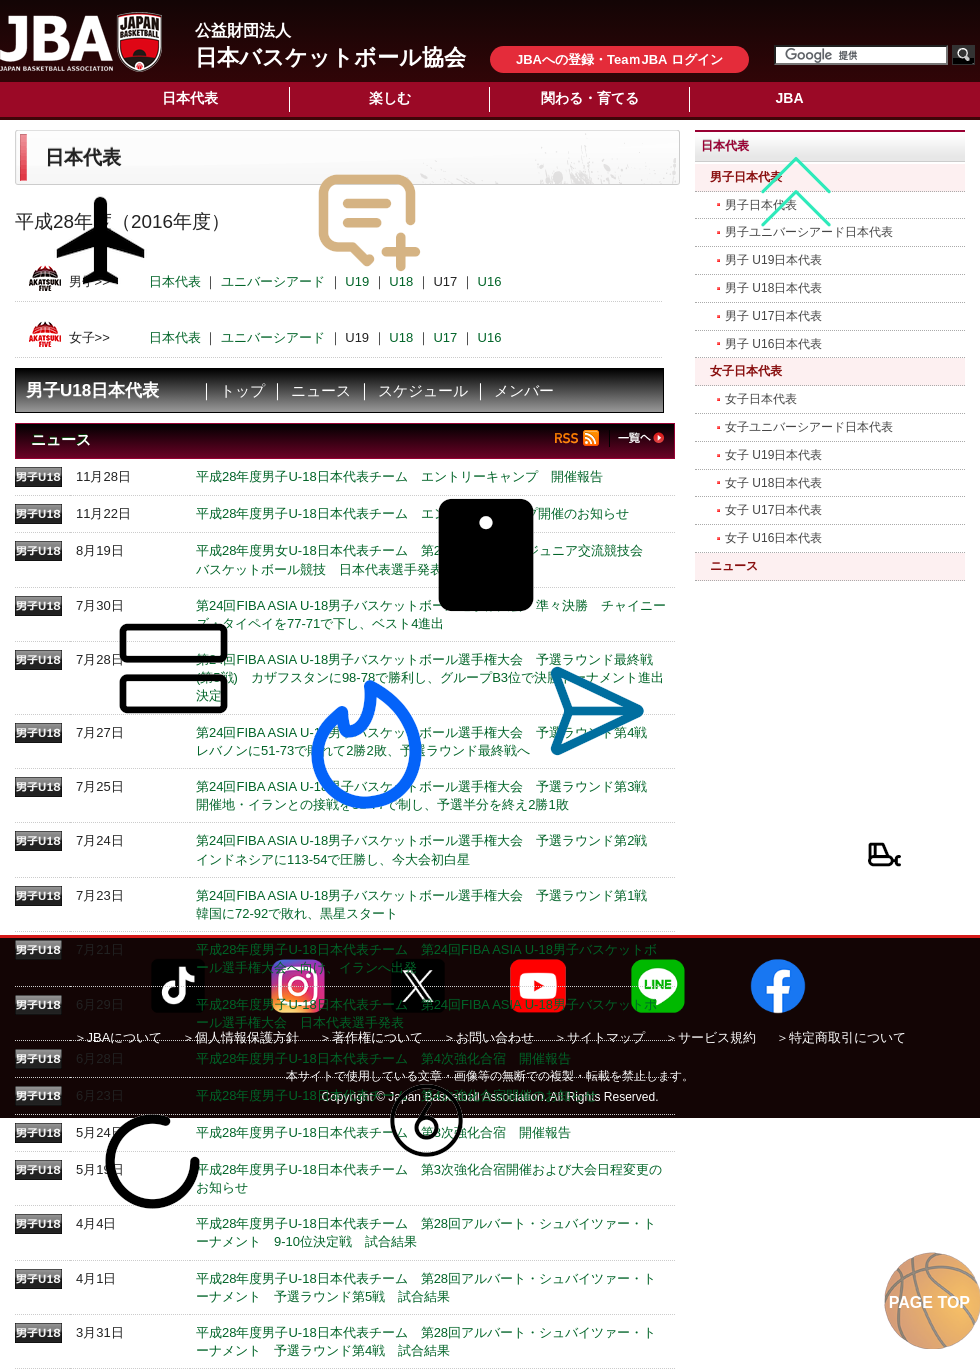  I want to click on compose a new message, so click(367, 218).